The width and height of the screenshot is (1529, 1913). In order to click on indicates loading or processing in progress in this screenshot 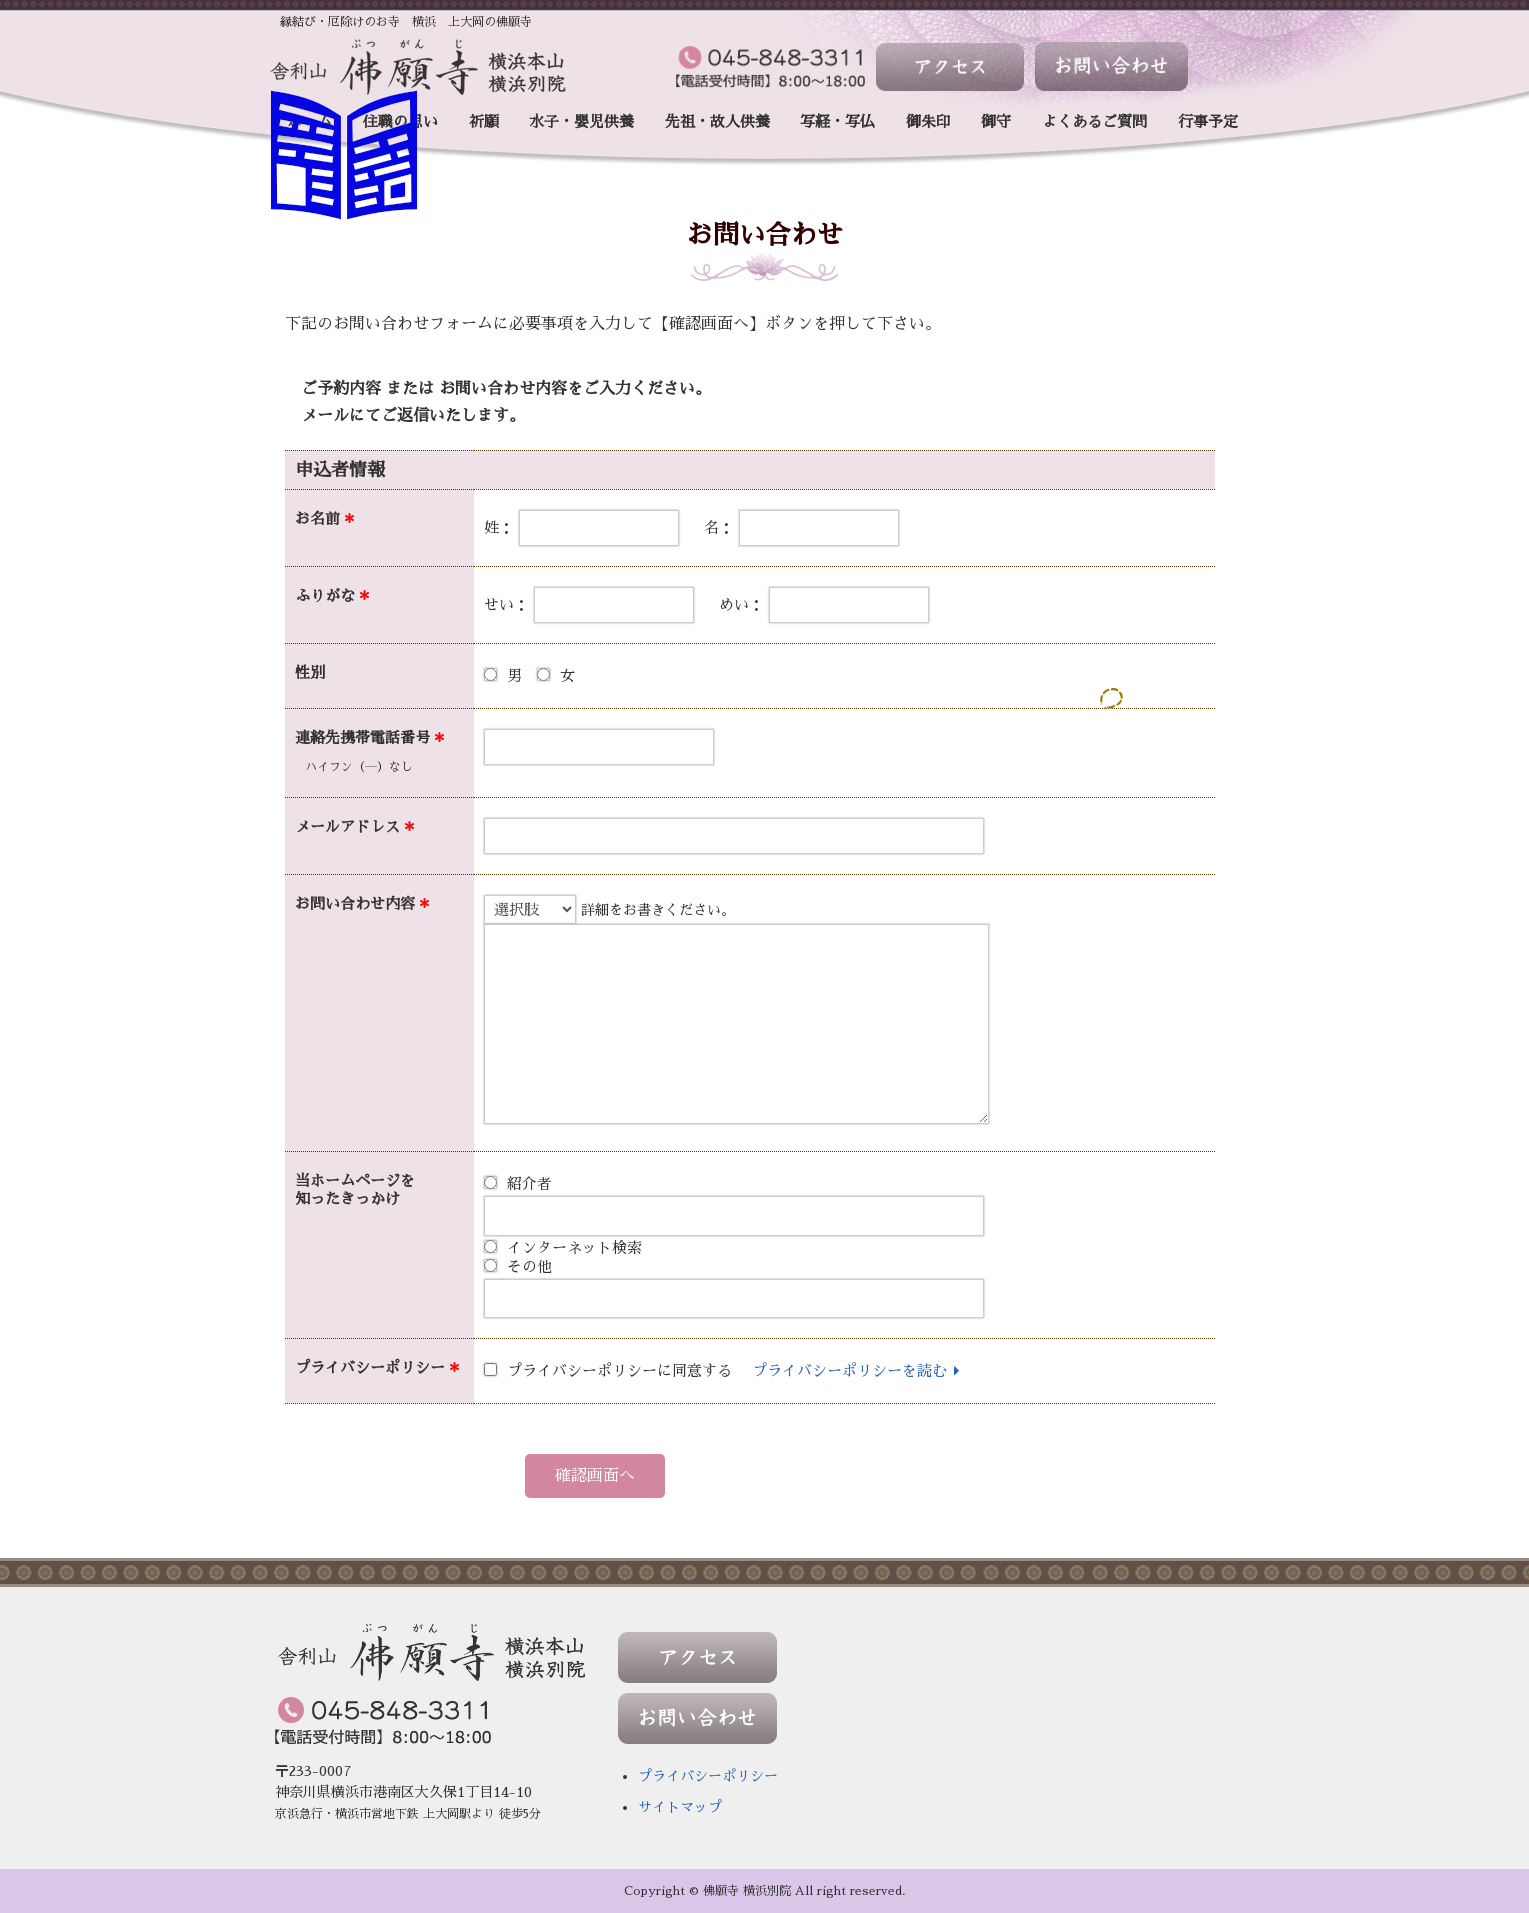, I will do `click(1111, 698)`.